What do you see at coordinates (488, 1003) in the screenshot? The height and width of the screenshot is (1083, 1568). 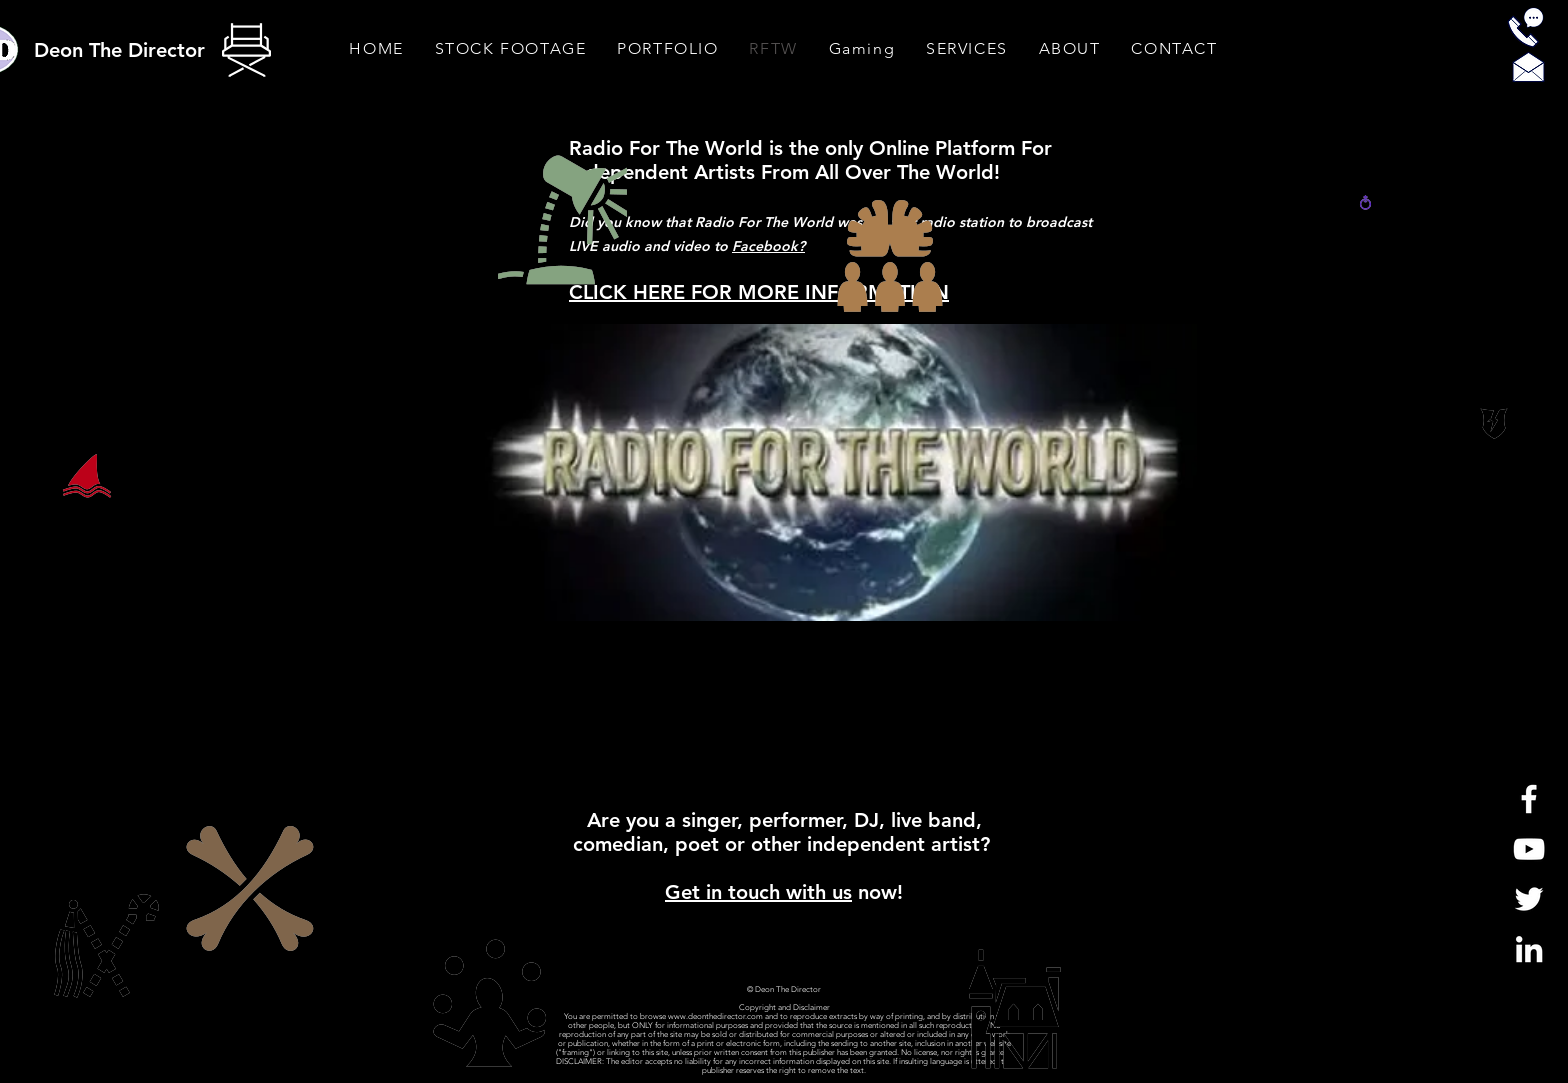 I see `indicates a skill-based or dexterity game mode` at bounding box center [488, 1003].